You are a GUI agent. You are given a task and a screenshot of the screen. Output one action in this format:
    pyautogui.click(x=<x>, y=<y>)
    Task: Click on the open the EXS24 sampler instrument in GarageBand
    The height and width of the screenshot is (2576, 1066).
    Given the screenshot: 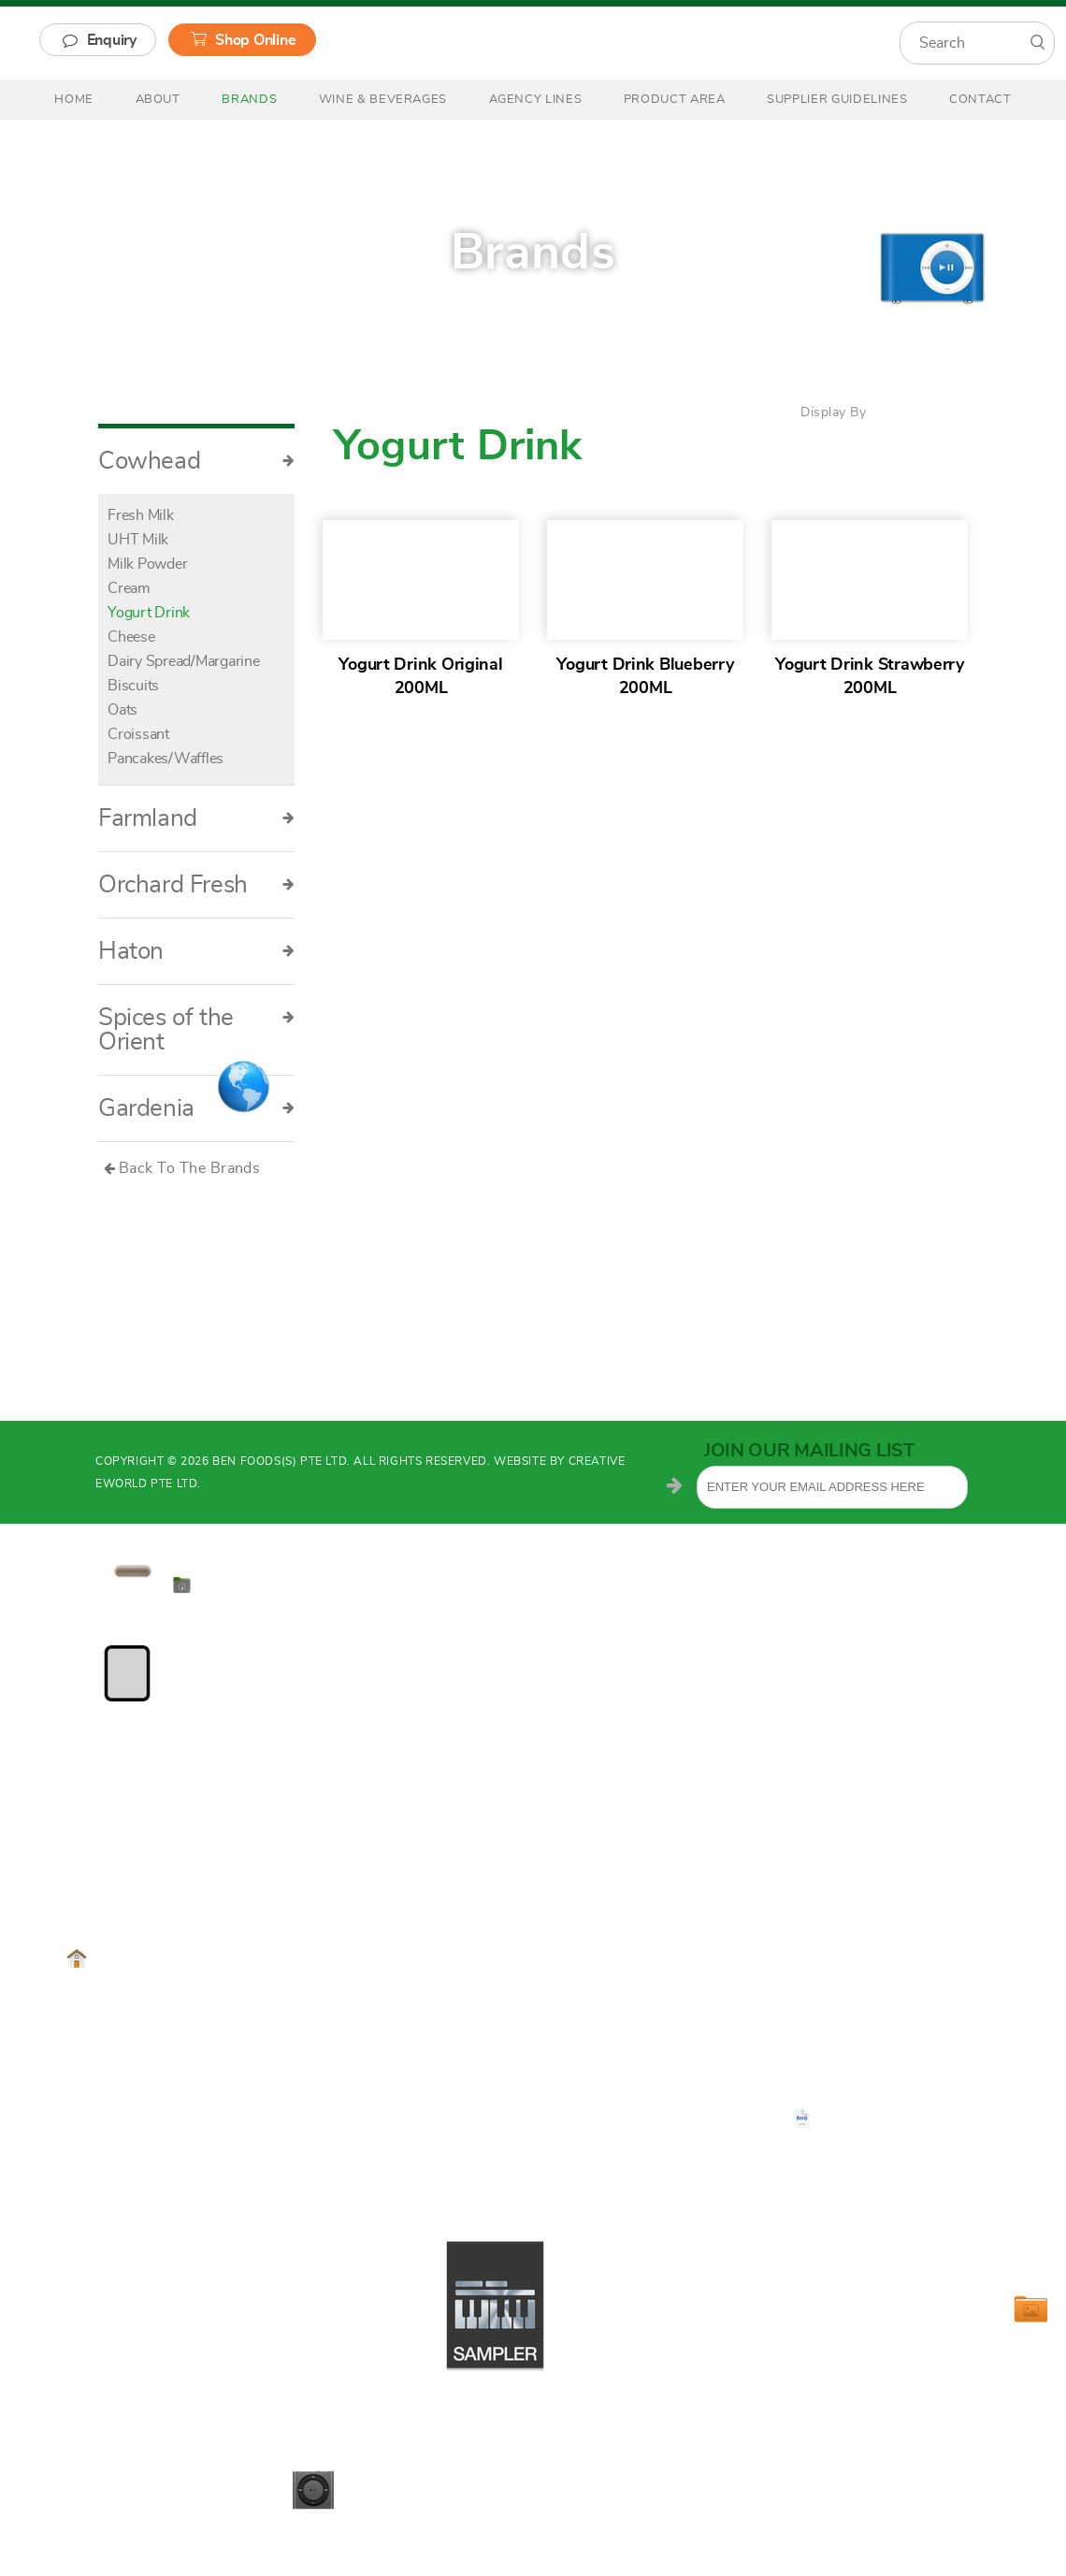 What is the action you would take?
    pyautogui.click(x=495, y=2308)
    